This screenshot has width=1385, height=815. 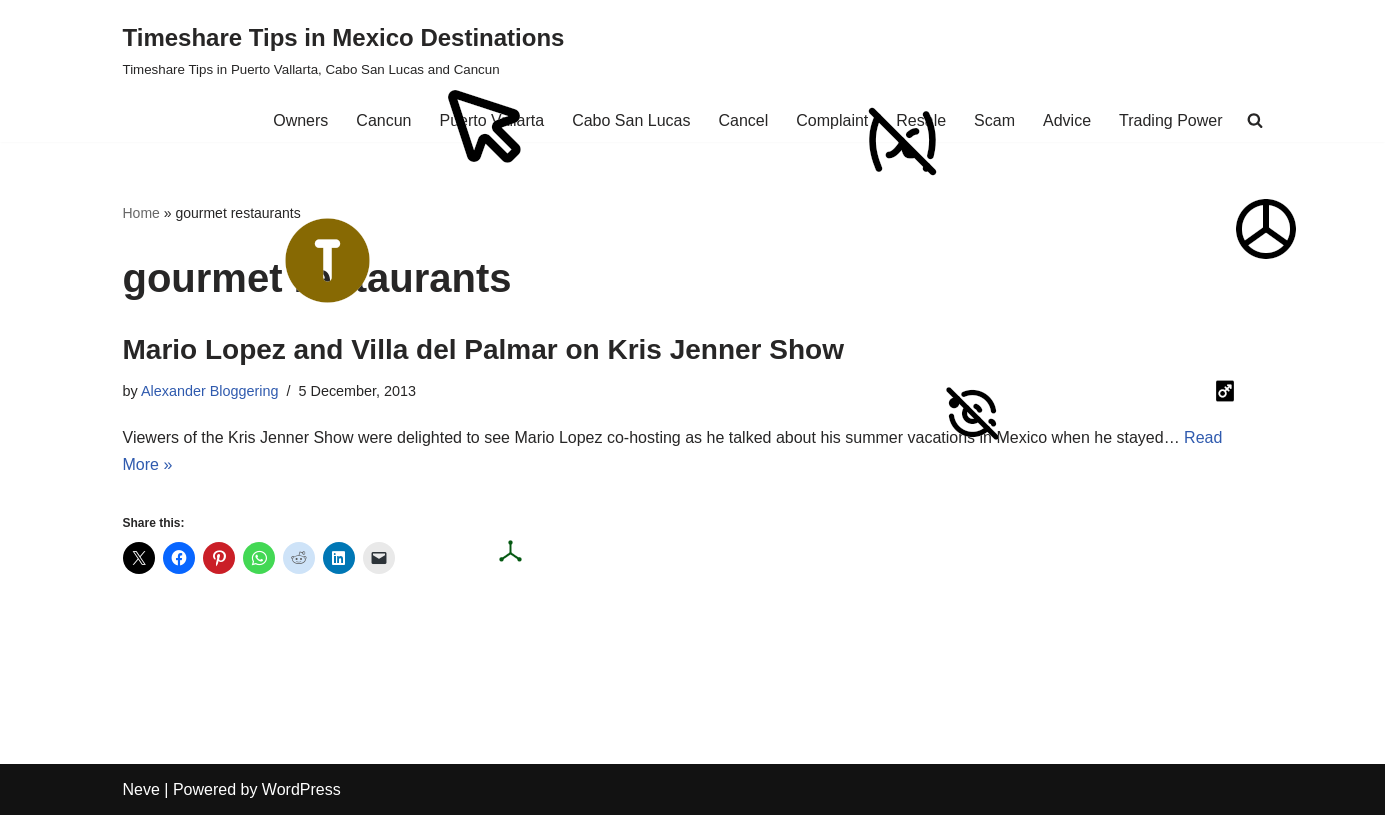 I want to click on mercedes-benz brand logo, so click(x=1266, y=229).